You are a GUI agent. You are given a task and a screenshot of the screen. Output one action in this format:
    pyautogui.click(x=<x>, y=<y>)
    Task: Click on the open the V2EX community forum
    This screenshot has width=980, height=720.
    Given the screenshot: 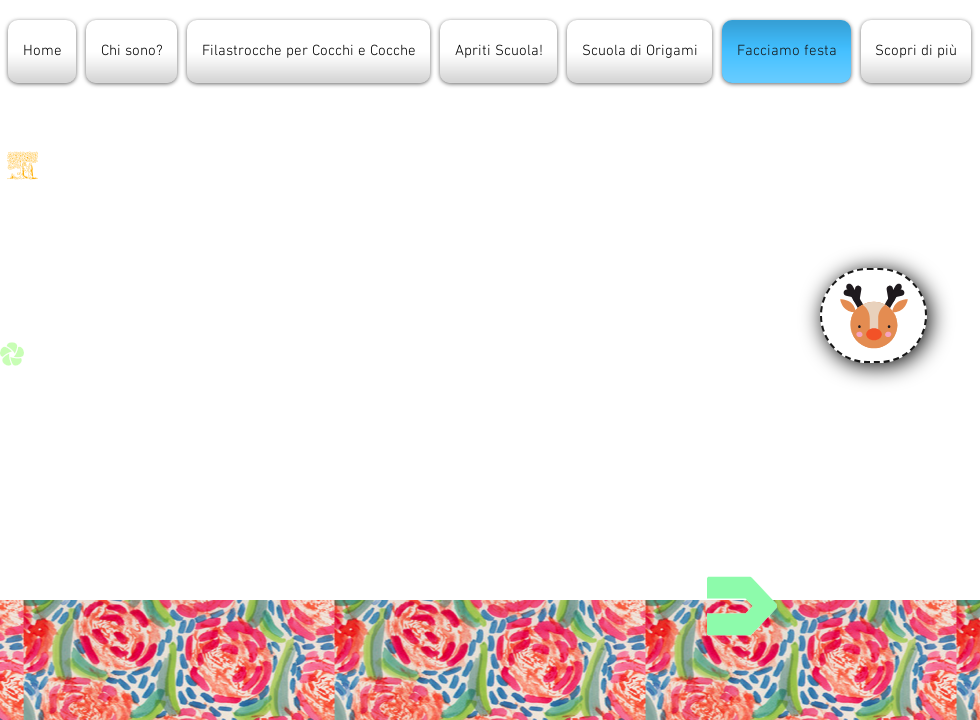 What is the action you would take?
    pyautogui.click(x=742, y=606)
    